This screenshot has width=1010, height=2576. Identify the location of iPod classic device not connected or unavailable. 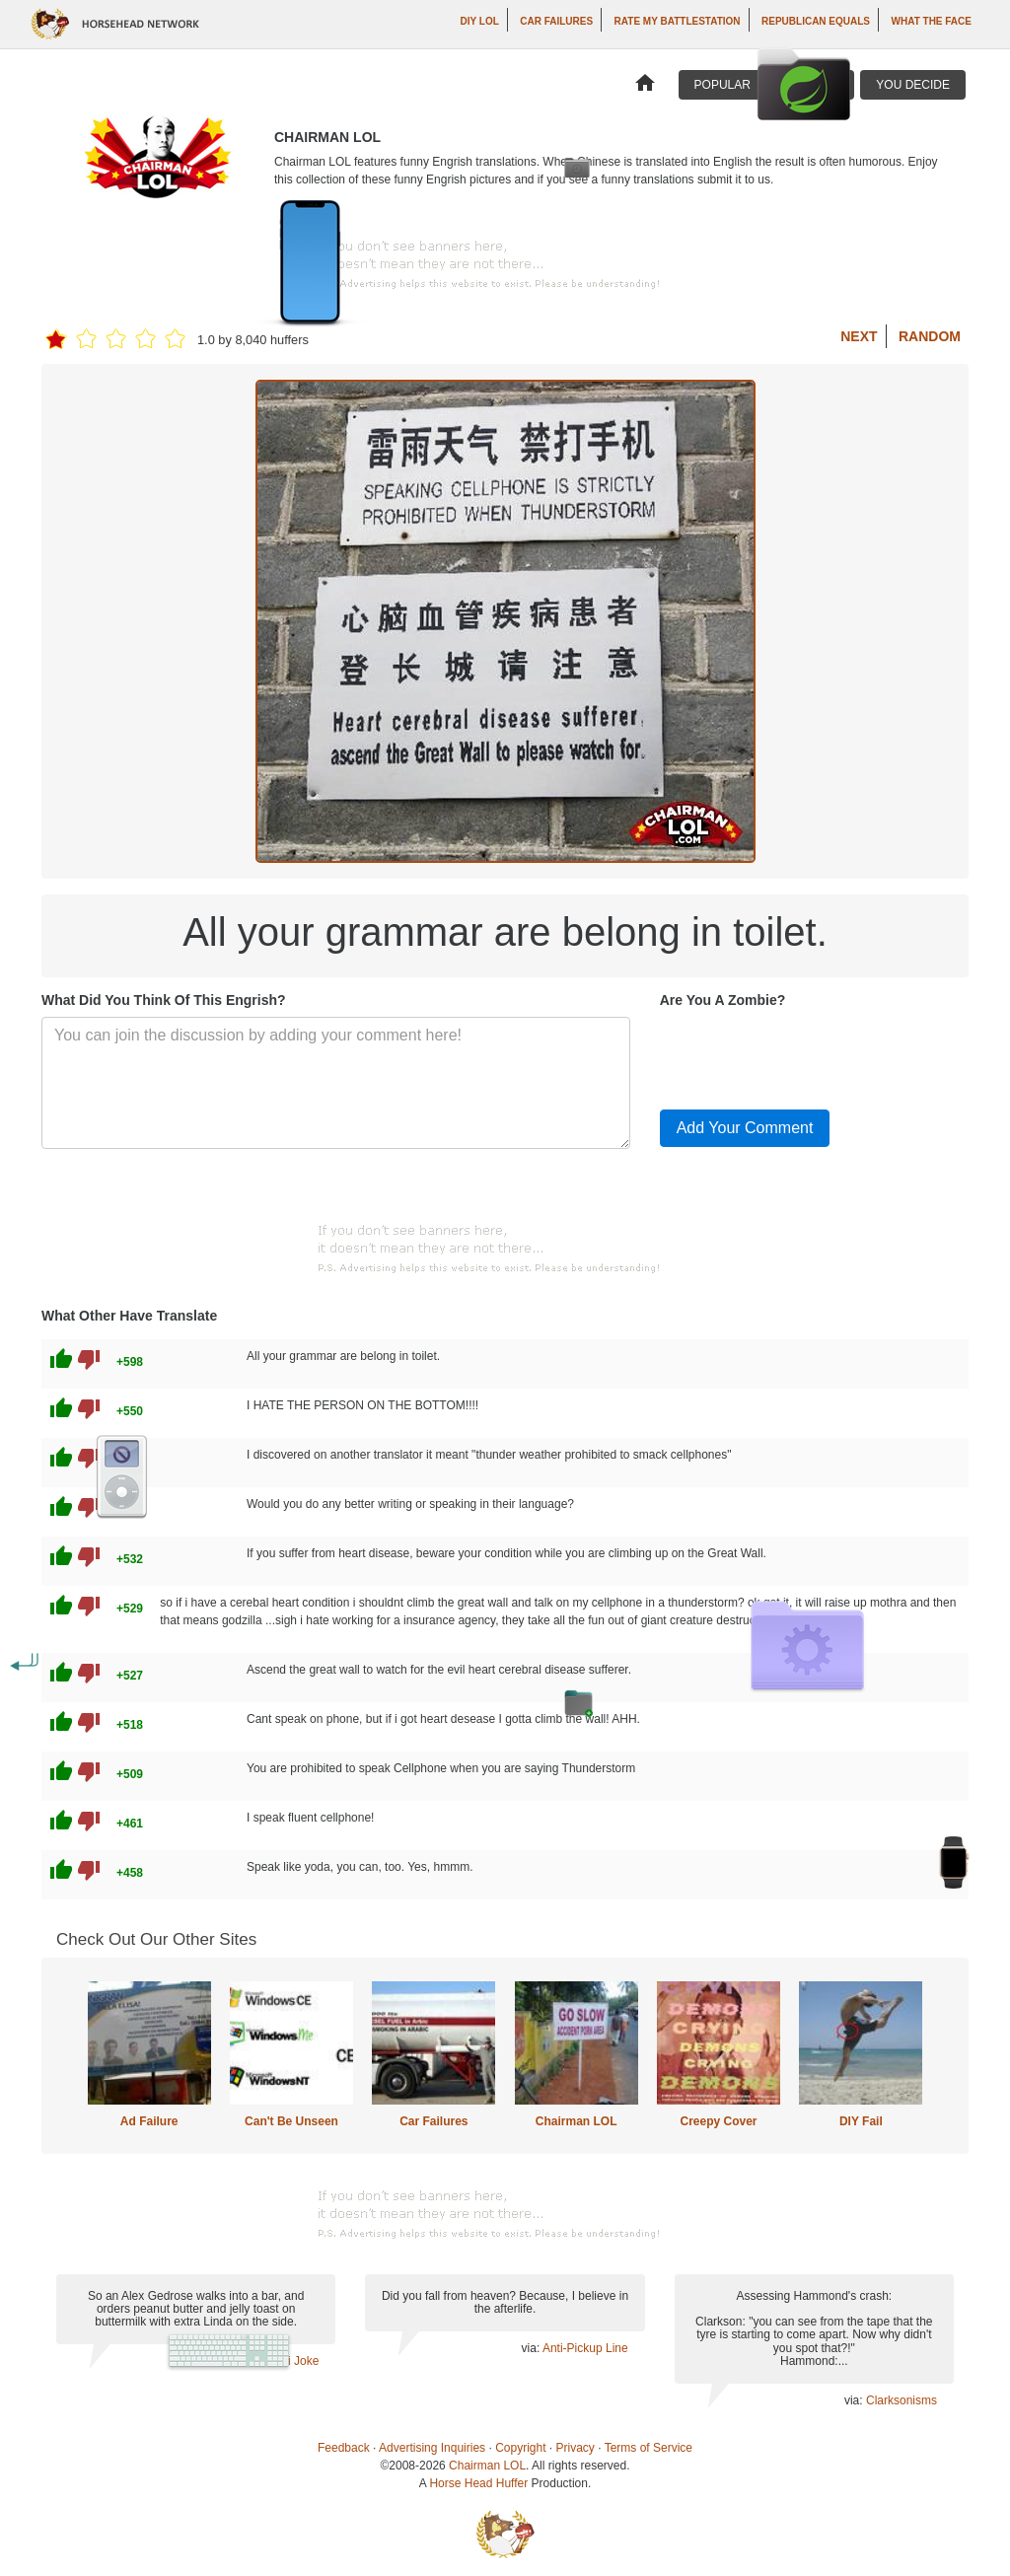
(121, 1476).